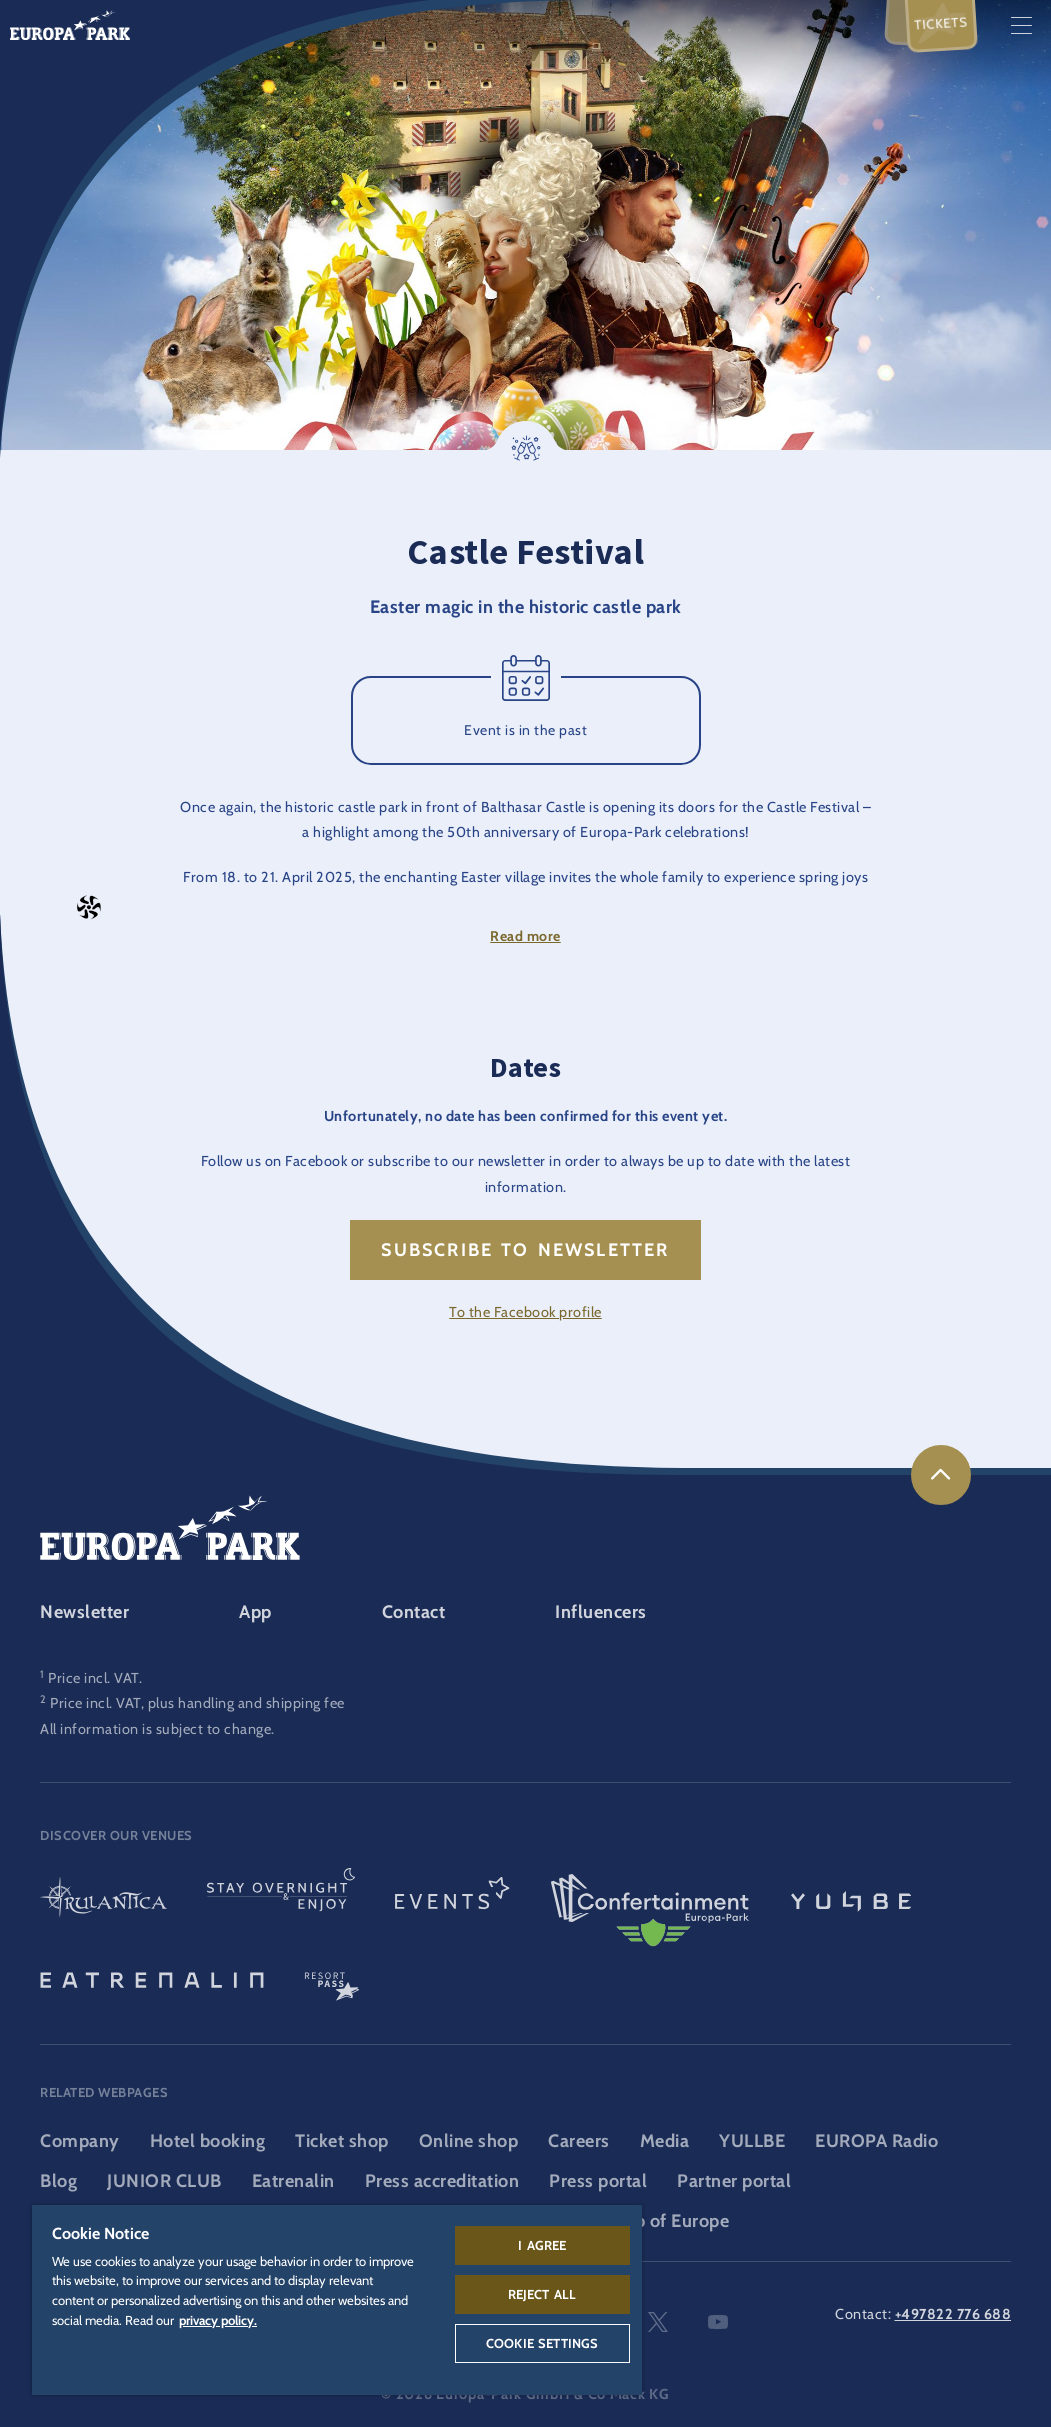 The height and width of the screenshot is (2427, 1051). I want to click on air force or military aviation badge, so click(653, 1932).